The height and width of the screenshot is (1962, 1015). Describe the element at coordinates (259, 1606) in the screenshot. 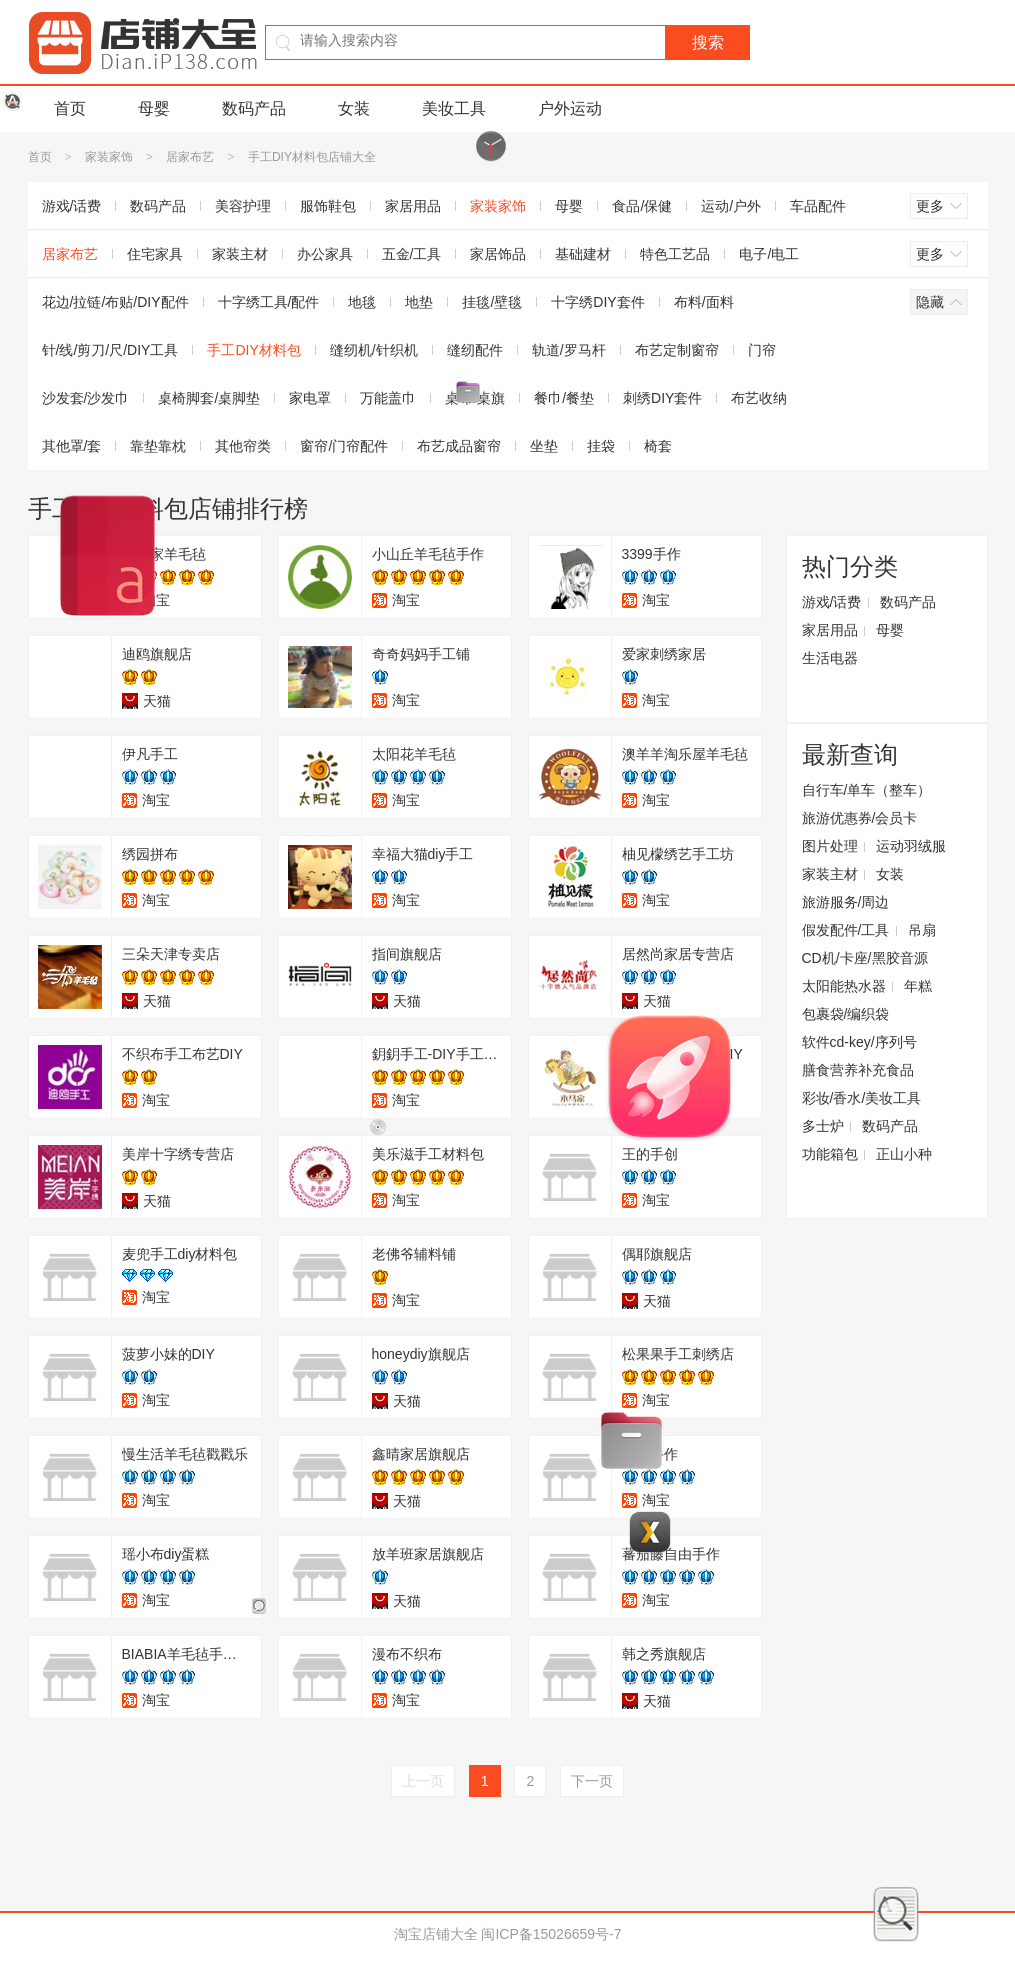

I see `open disk management utility` at that location.